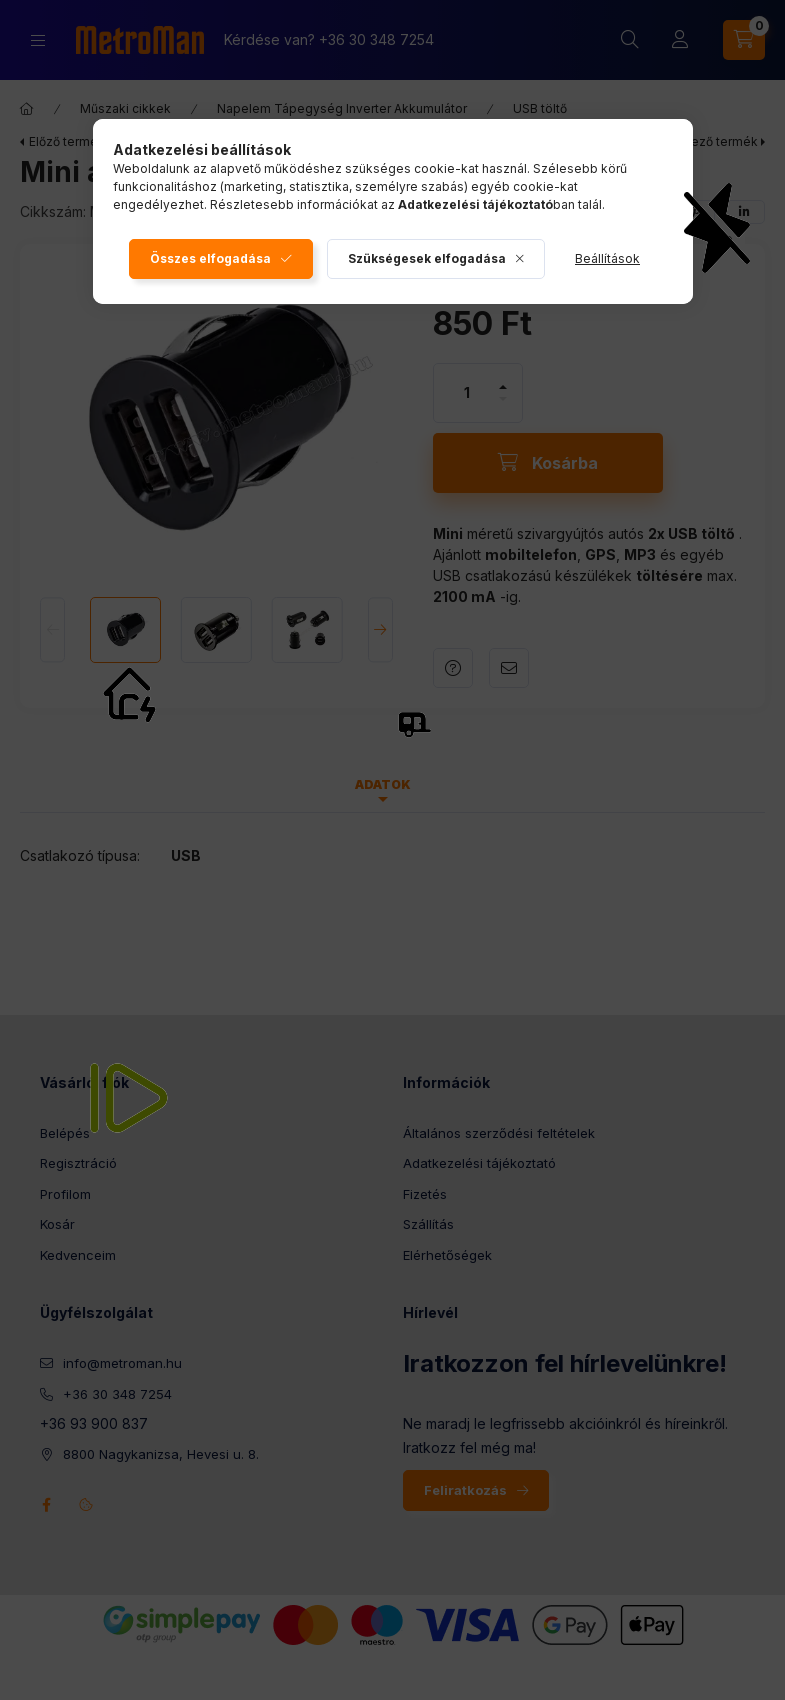  I want to click on skip to the next track, so click(129, 1098).